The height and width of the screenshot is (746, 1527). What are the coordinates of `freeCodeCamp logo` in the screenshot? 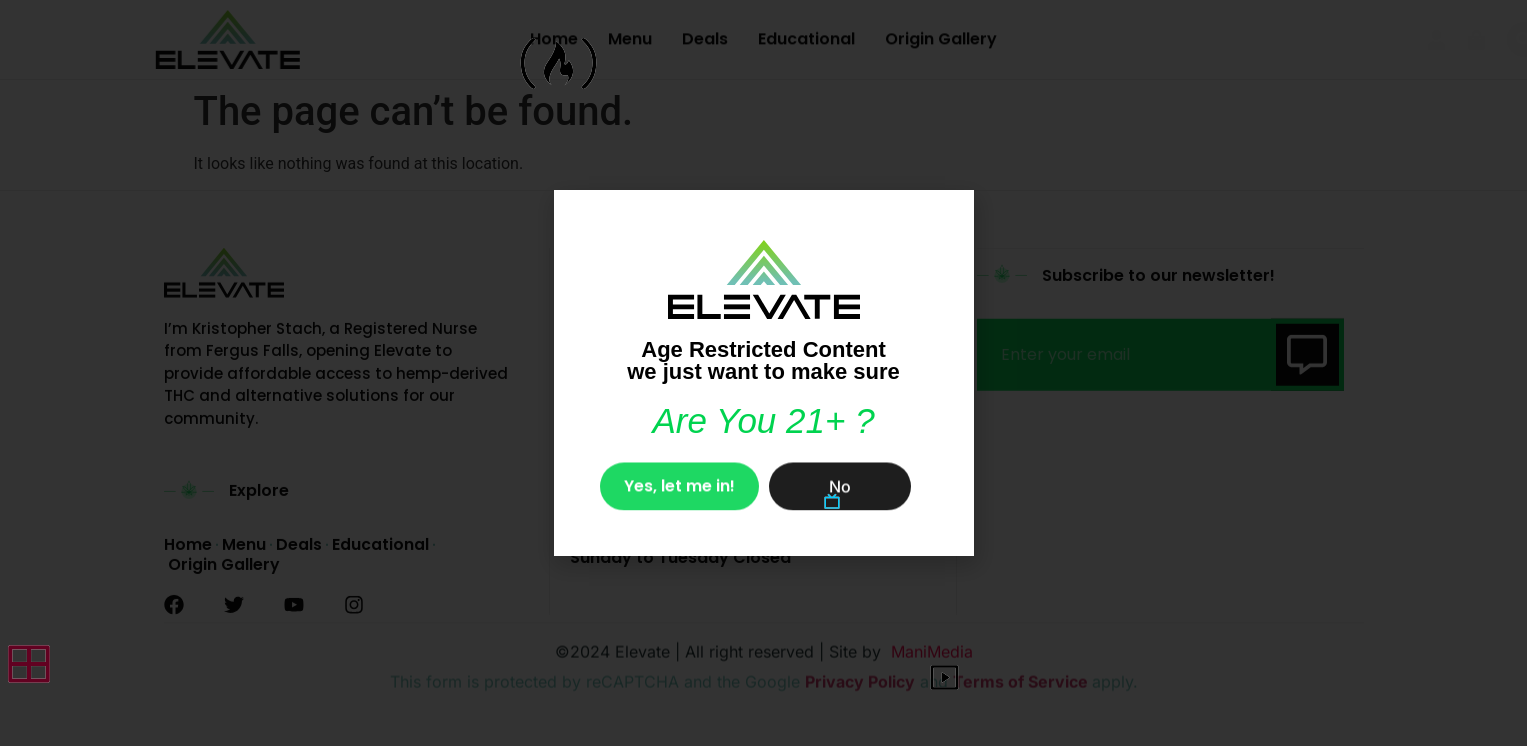 It's located at (558, 63).